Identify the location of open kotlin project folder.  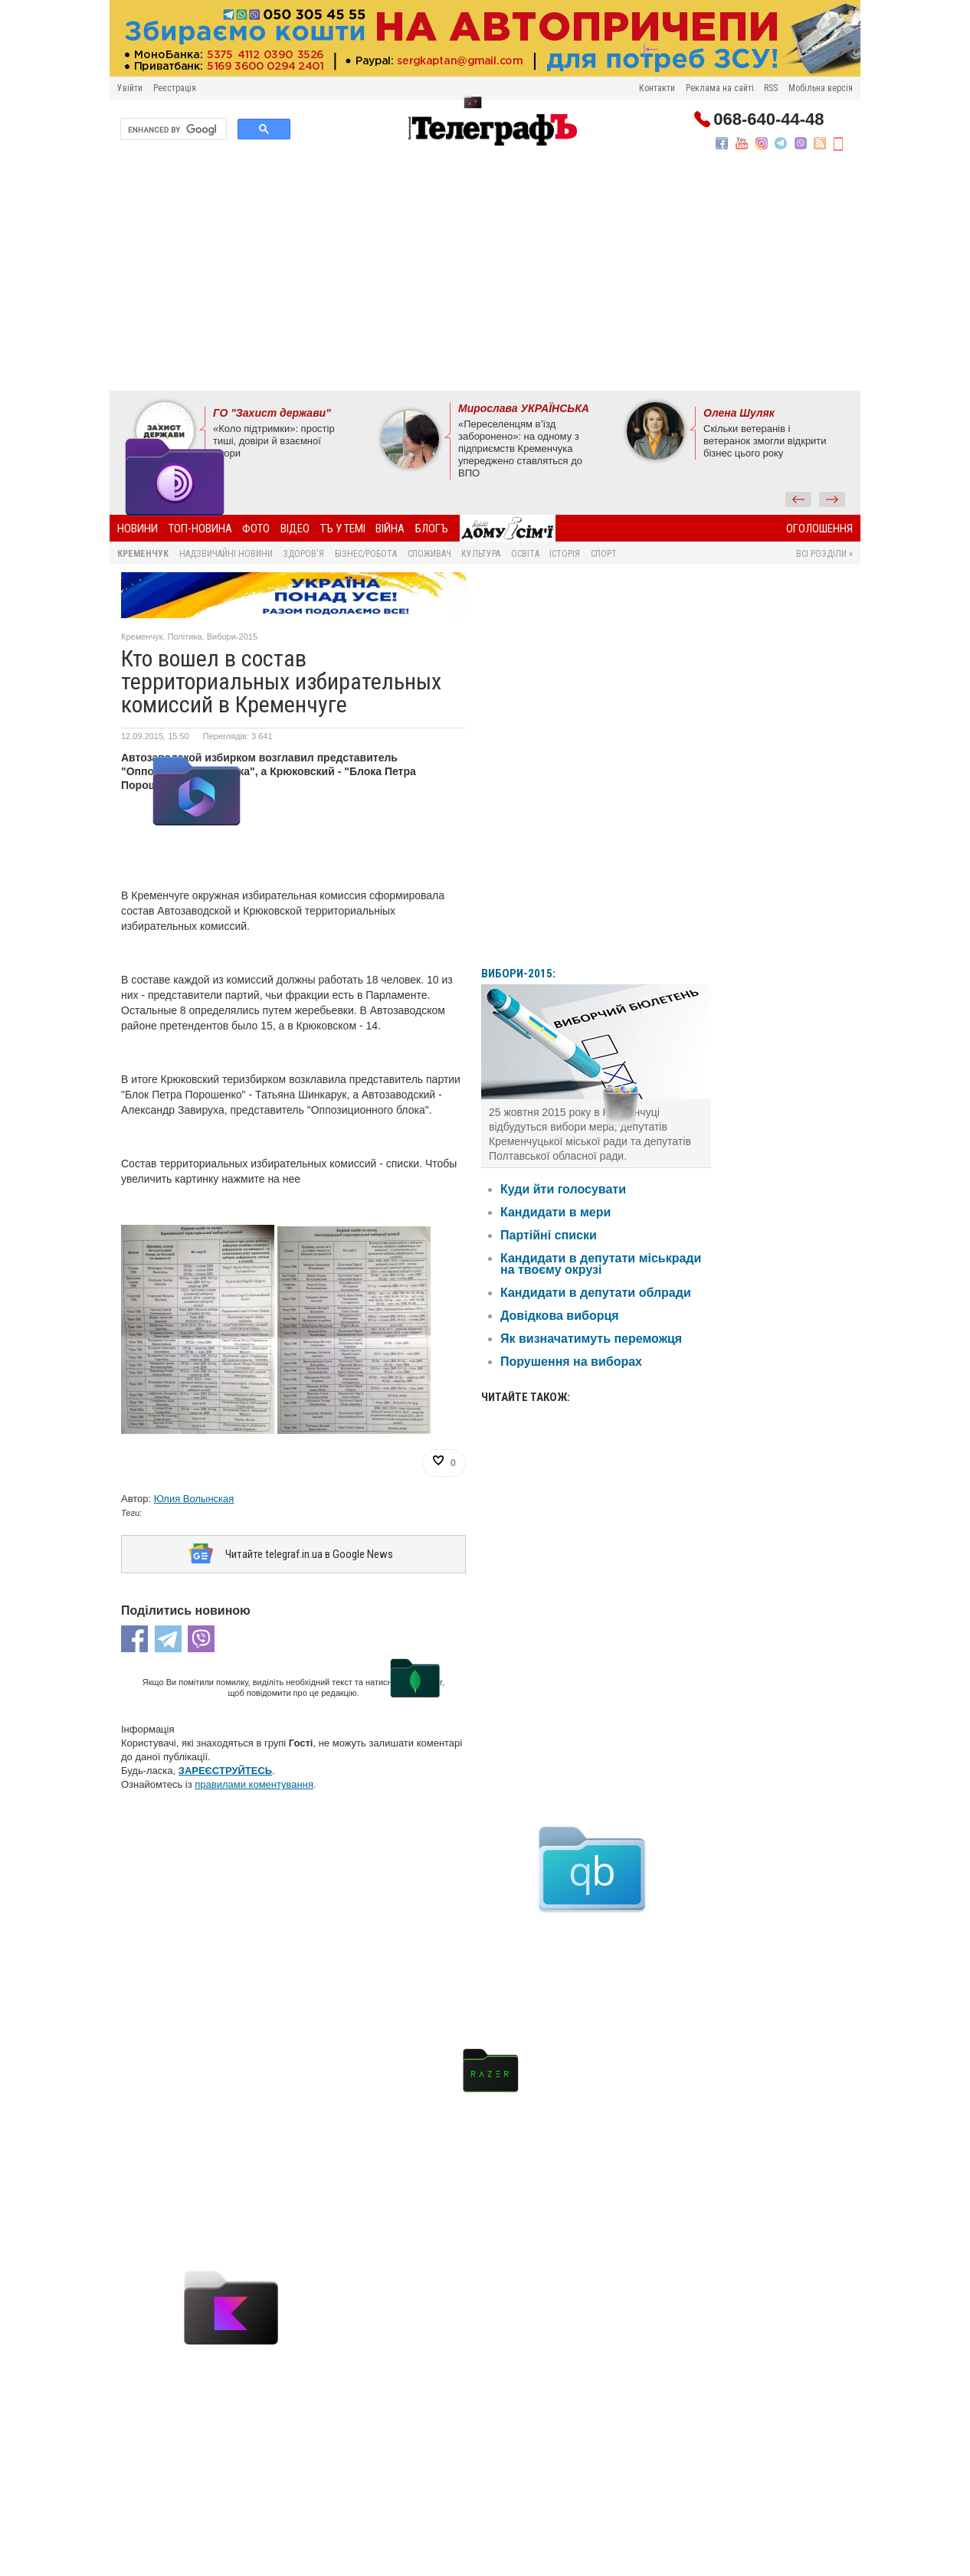
(231, 2310).